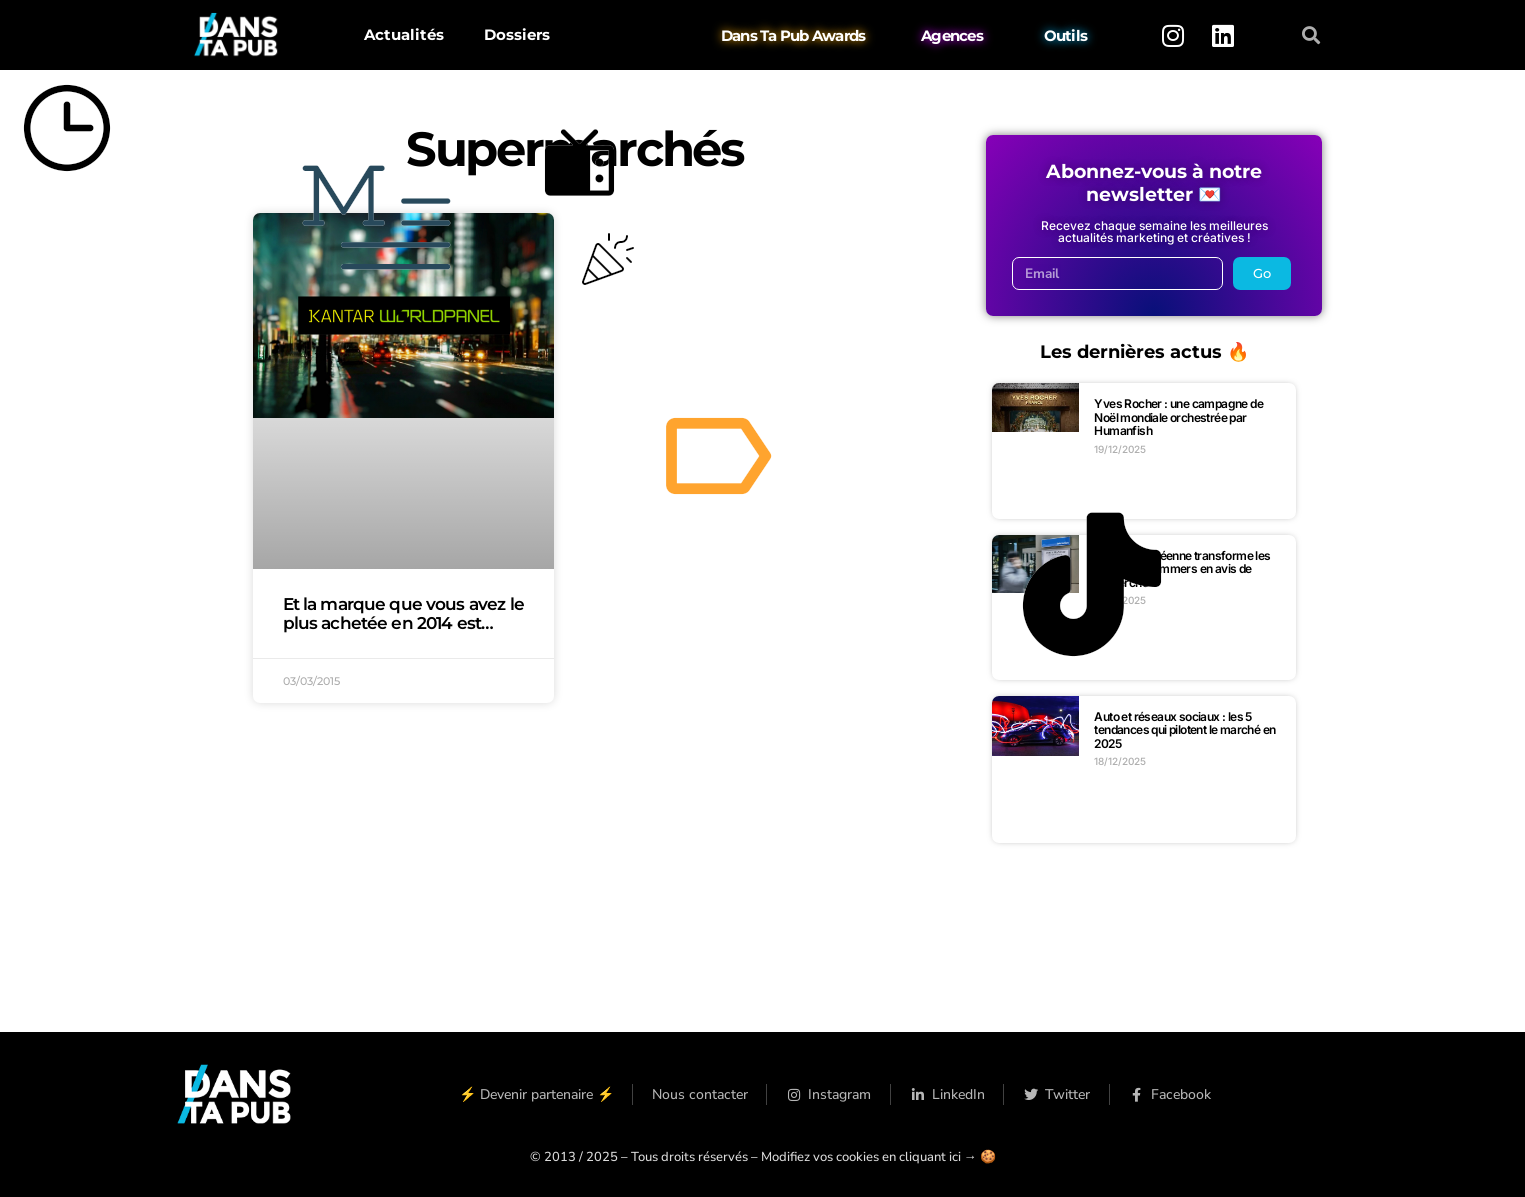  What do you see at coordinates (1092, 587) in the screenshot?
I see `open the TikTok app` at bounding box center [1092, 587].